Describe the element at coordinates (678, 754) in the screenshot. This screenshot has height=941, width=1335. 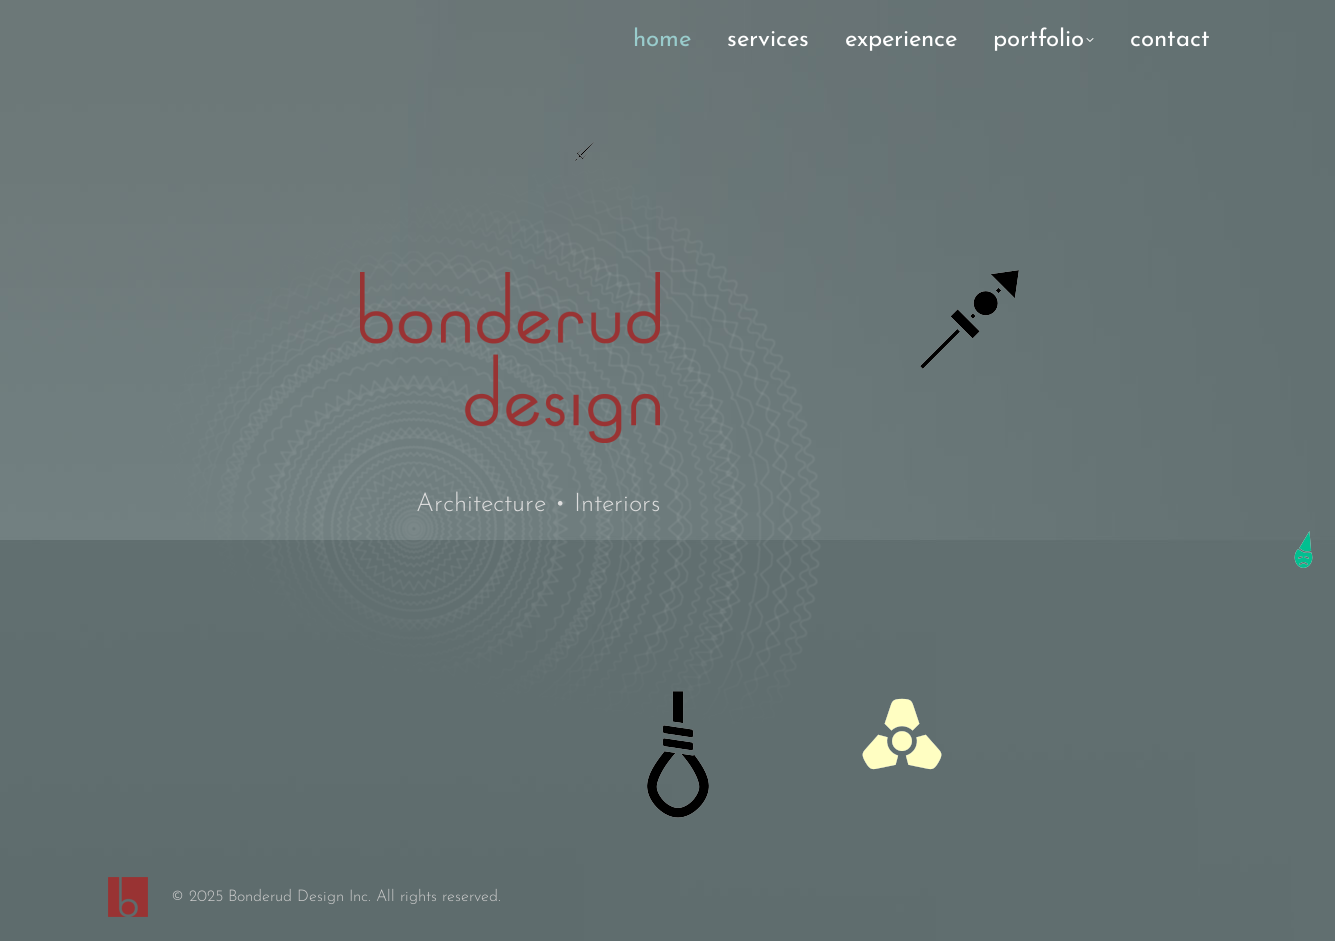
I see `indicates a knot or rope-tying feature` at that location.